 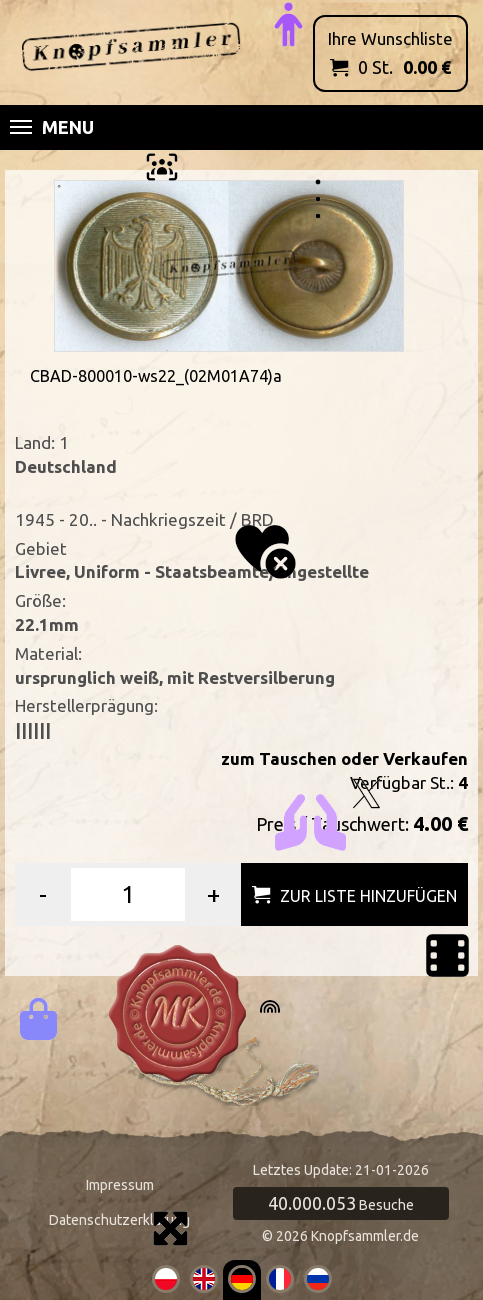 What do you see at coordinates (447, 955) in the screenshot?
I see `access video or film content` at bounding box center [447, 955].